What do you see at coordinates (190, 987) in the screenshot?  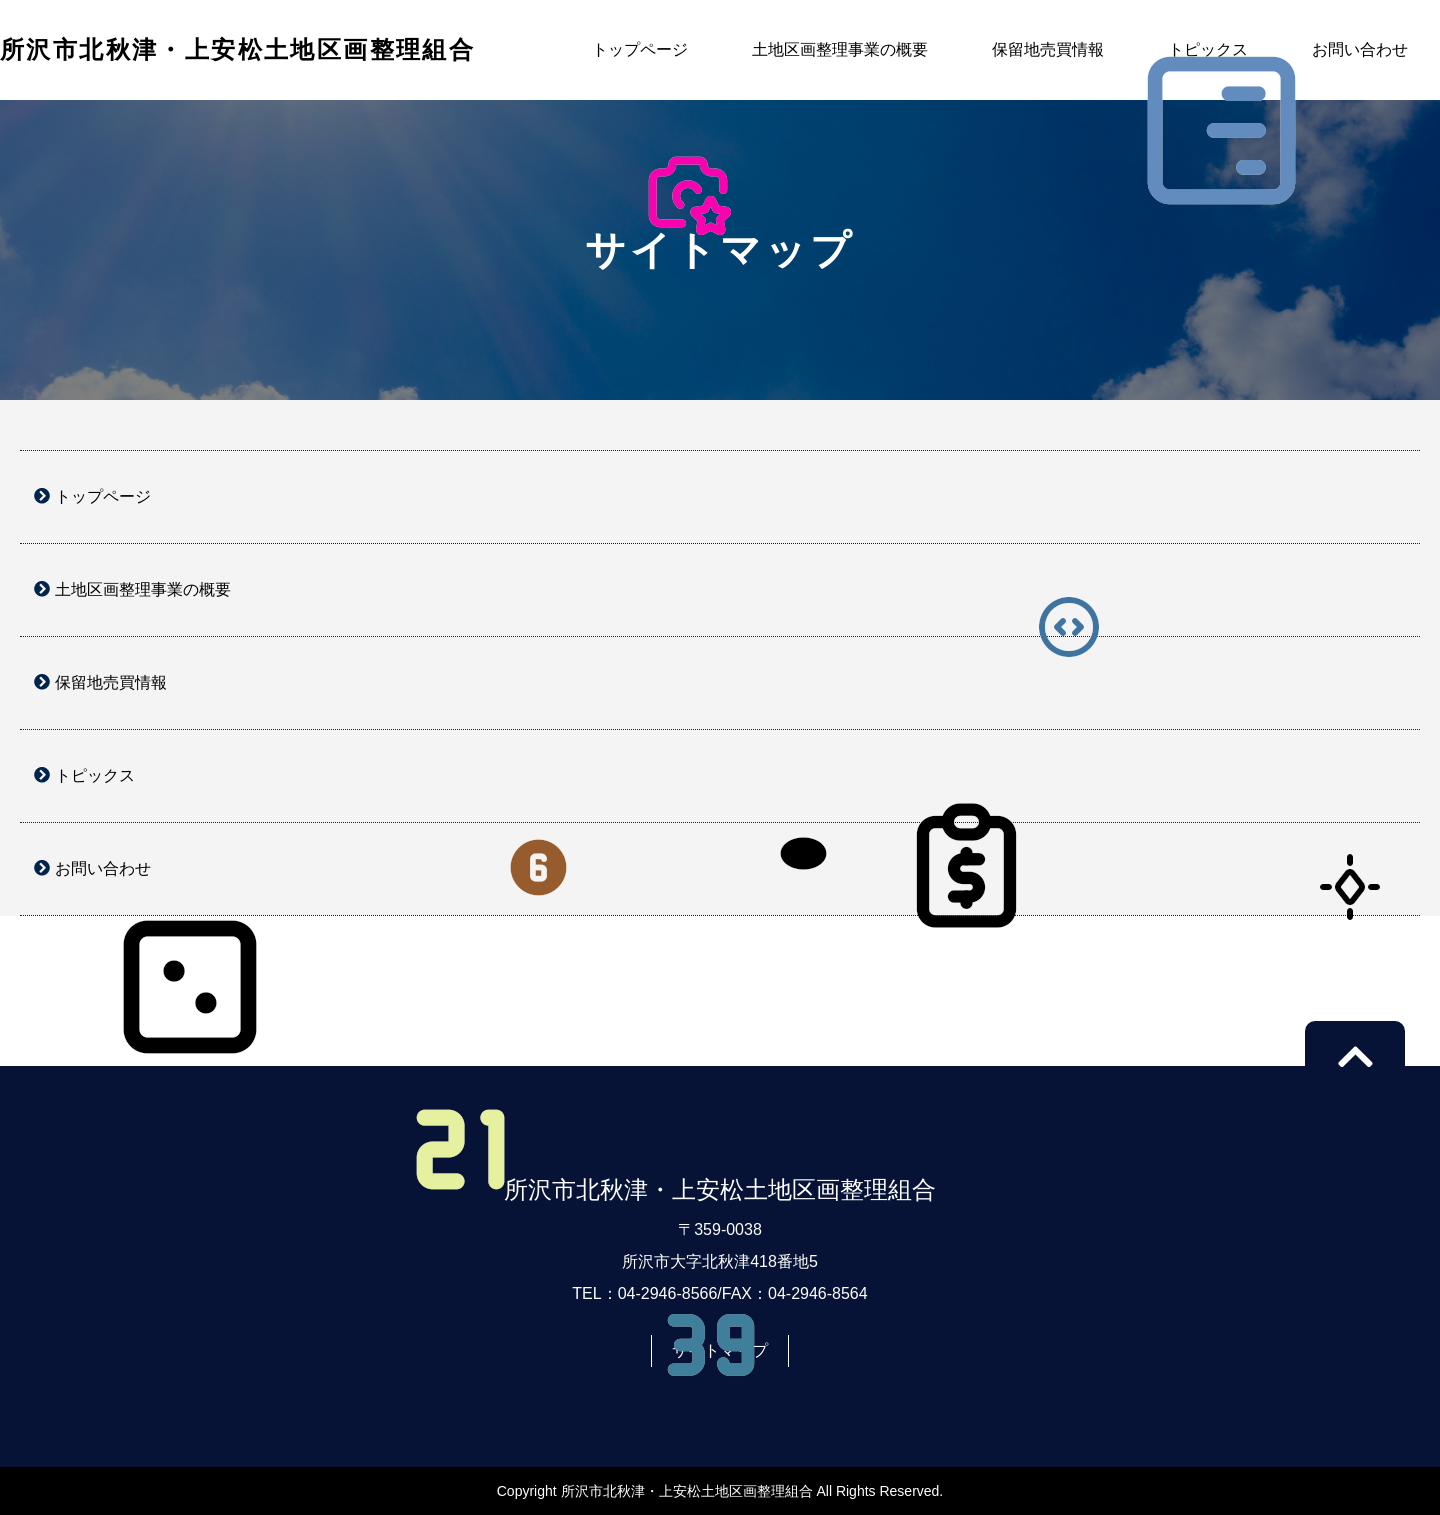 I see `roll dice or generate random number` at bounding box center [190, 987].